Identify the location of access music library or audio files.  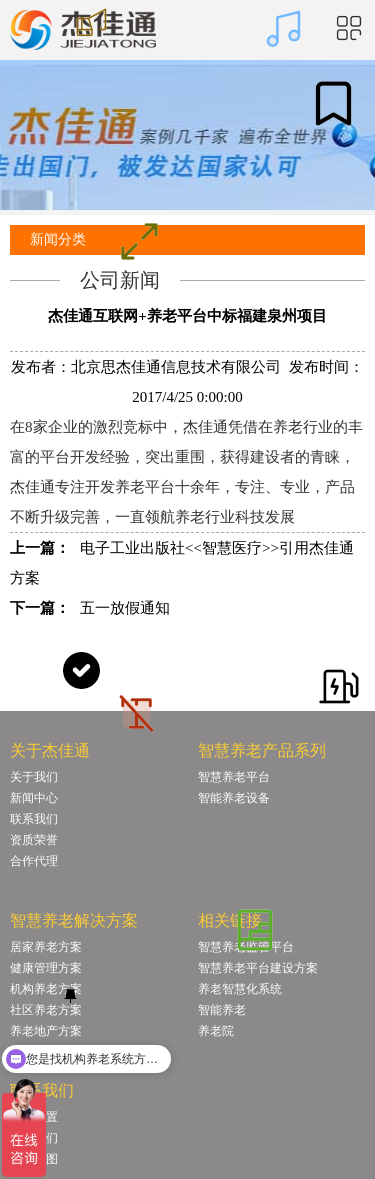
(285, 29).